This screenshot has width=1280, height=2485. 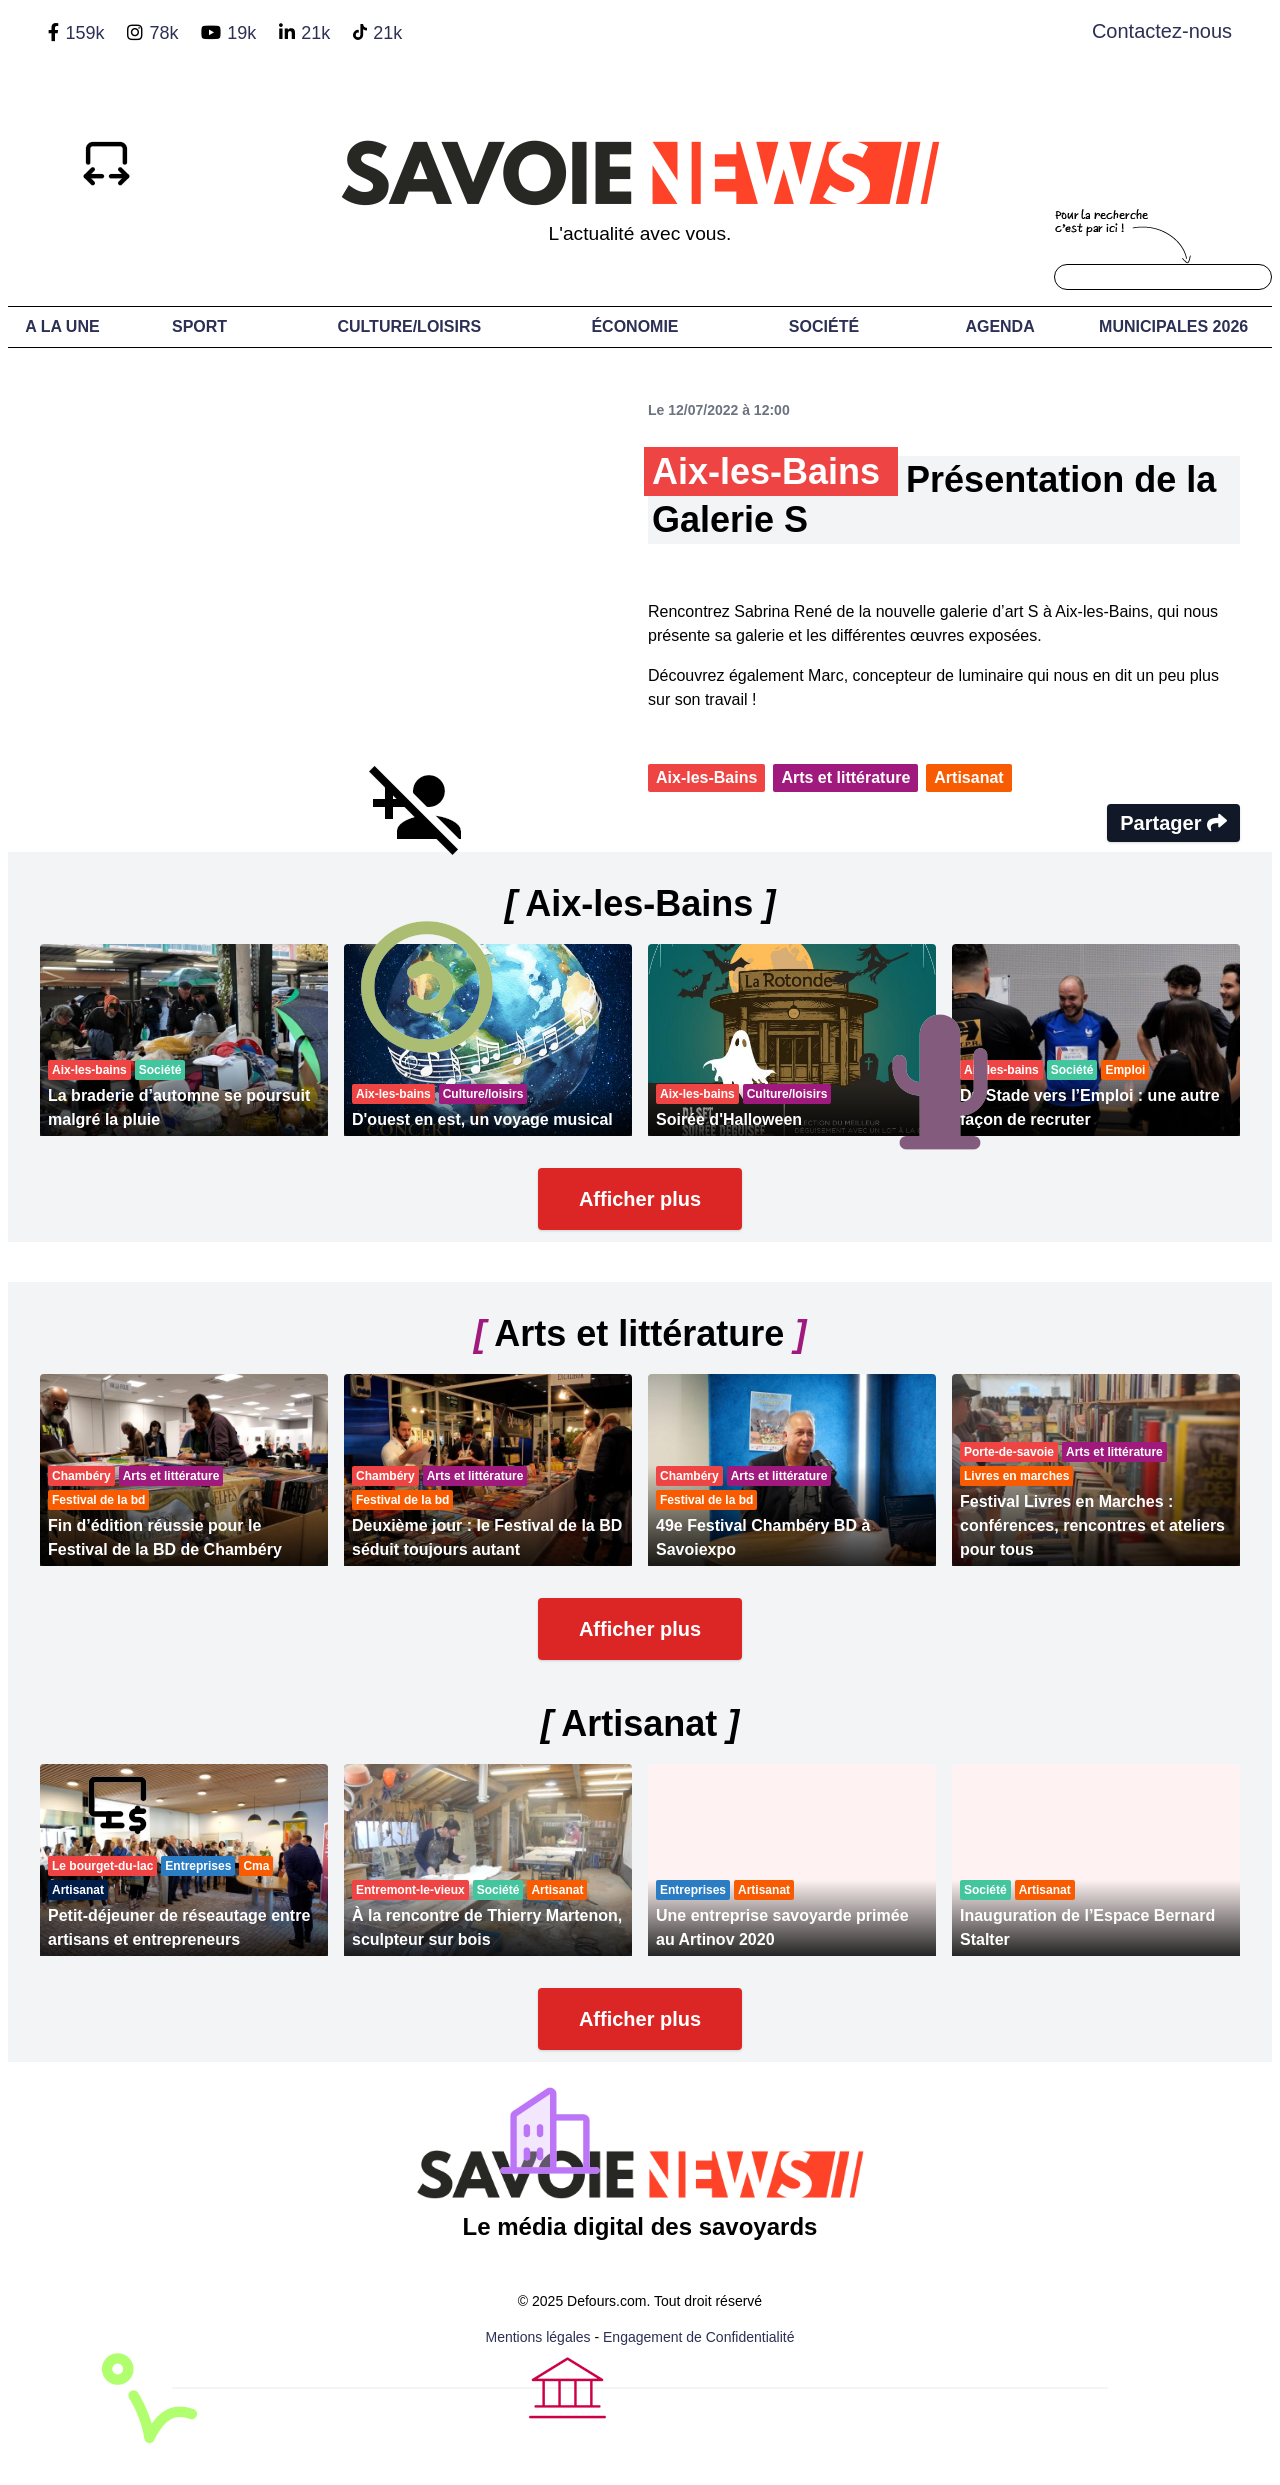 I want to click on indicates adding contacts is disabled, so click(x=417, y=807).